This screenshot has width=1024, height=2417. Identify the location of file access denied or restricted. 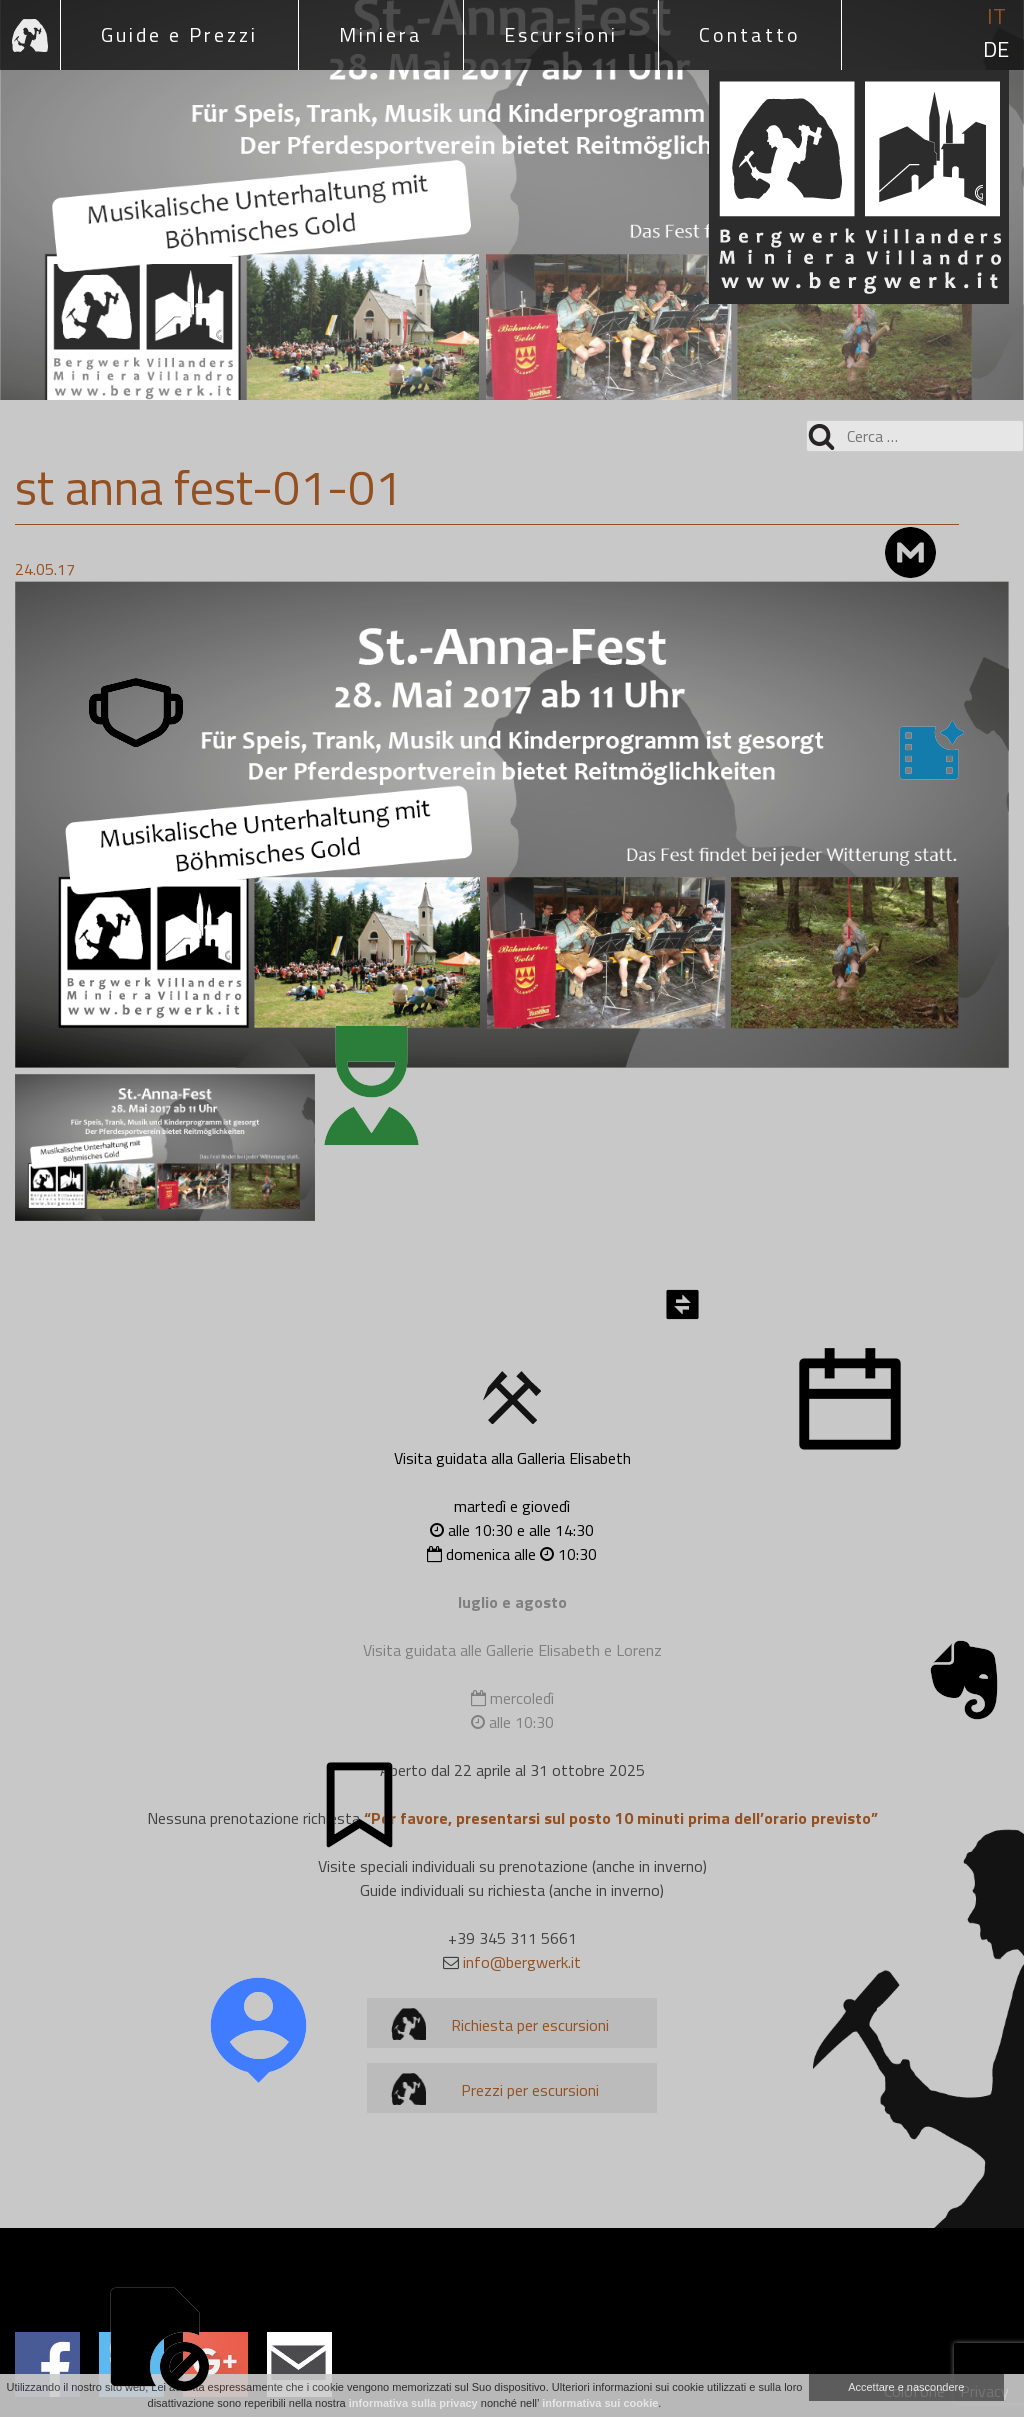
(155, 2337).